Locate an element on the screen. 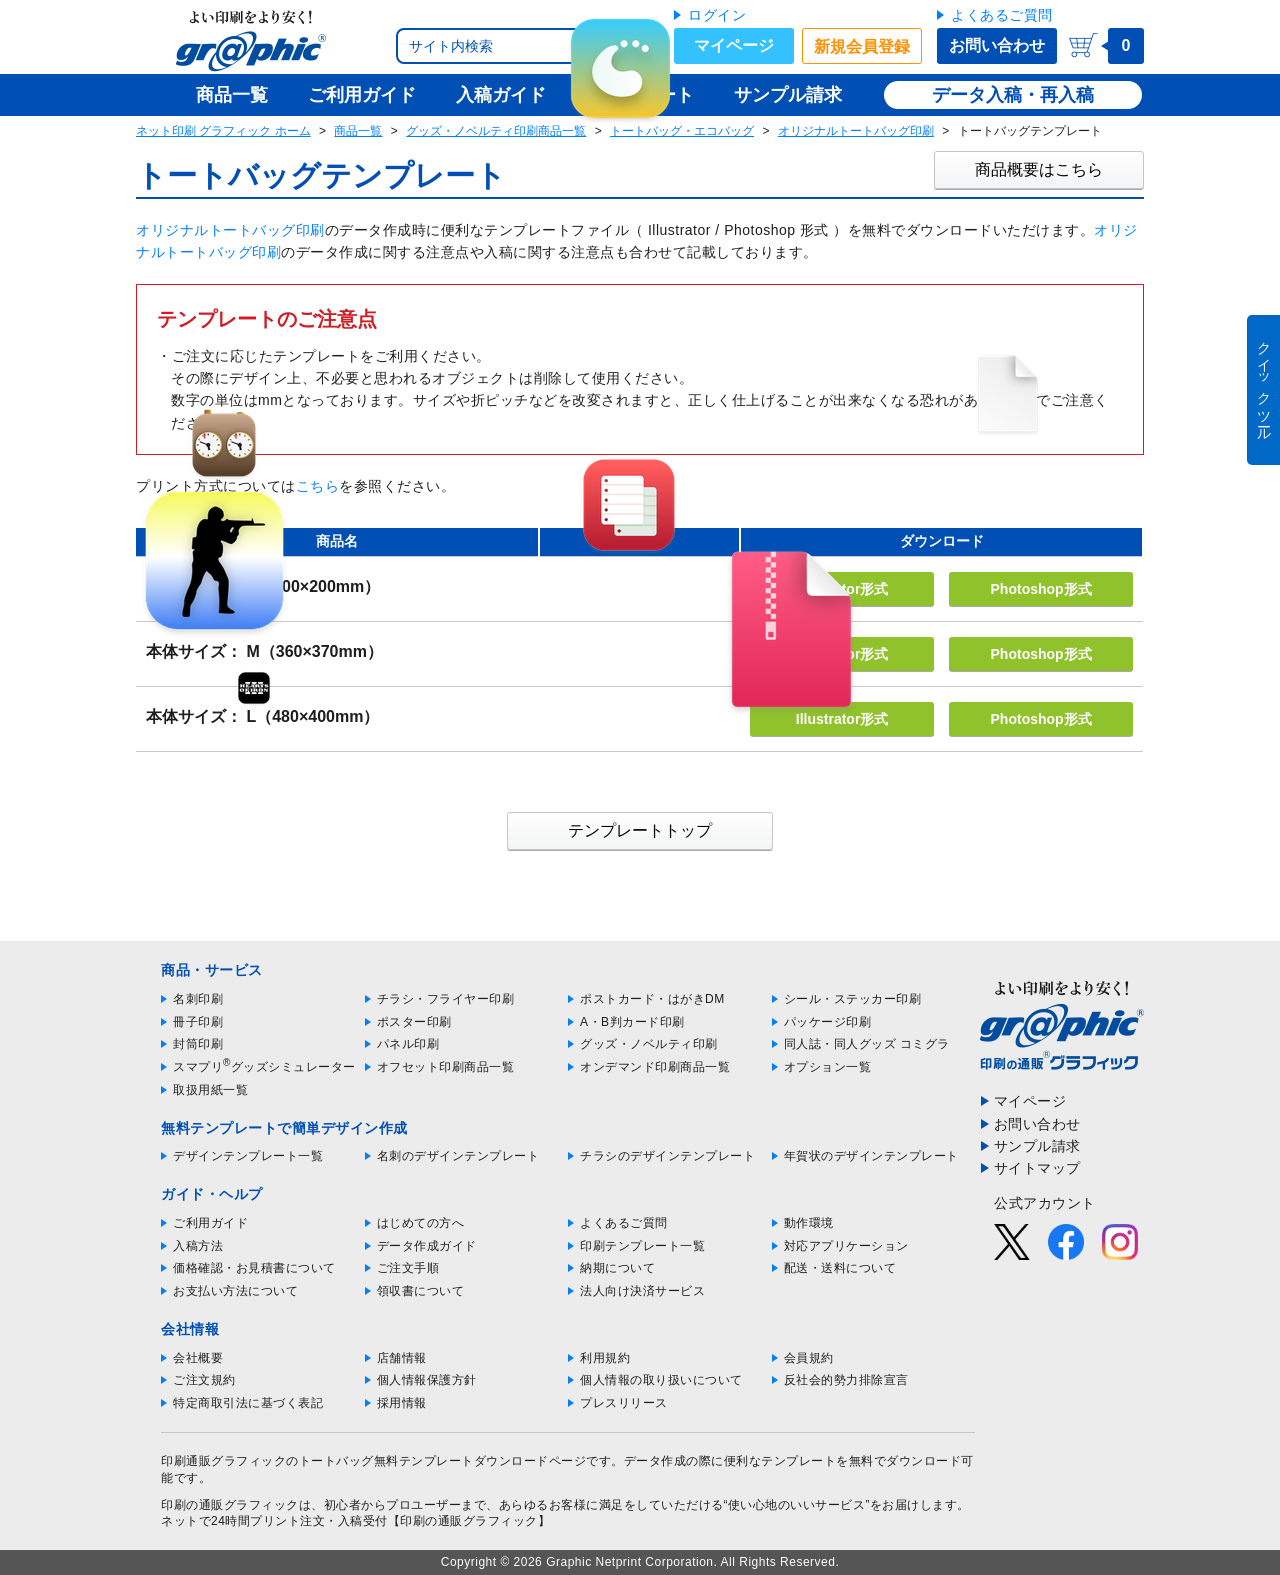  a blank or empty document file is located at coordinates (1008, 395).